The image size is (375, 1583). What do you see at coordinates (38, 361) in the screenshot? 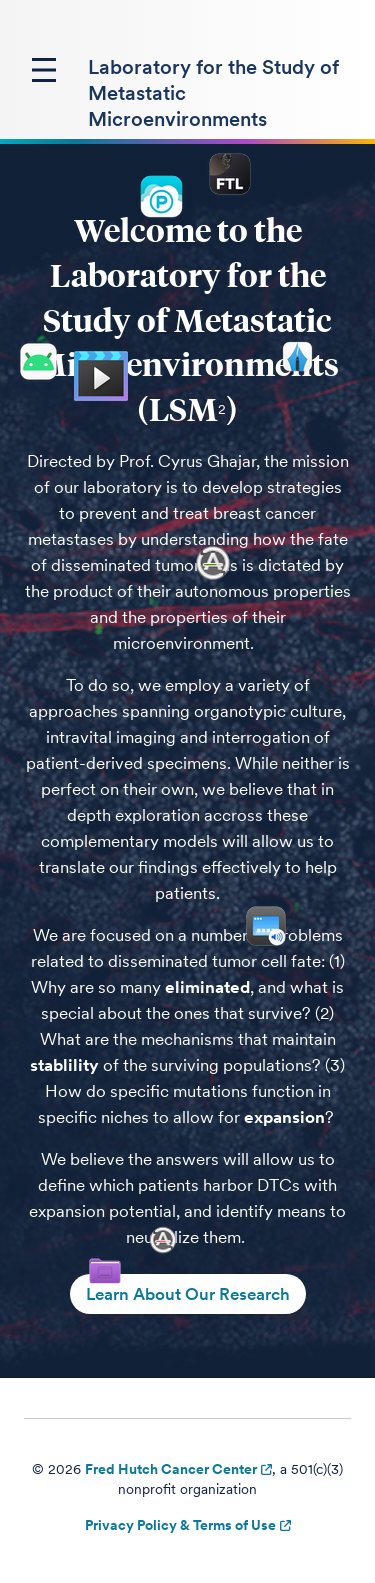
I see `open android app or emulator` at bounding box center [38, 361].